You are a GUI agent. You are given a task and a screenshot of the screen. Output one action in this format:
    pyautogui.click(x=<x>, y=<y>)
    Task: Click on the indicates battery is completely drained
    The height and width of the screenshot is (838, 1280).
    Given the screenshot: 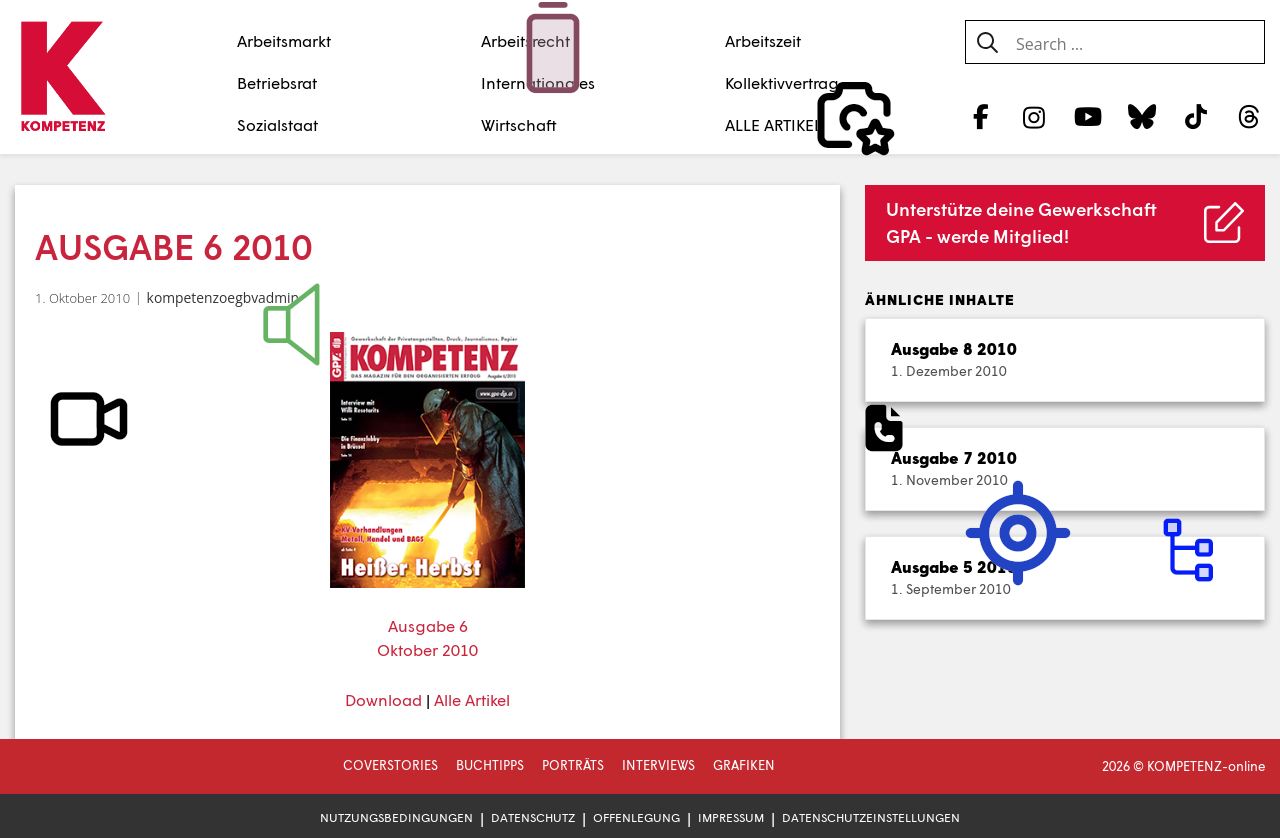 What is the action you would take?
    pyautogui.click(x=553, y=49)
    